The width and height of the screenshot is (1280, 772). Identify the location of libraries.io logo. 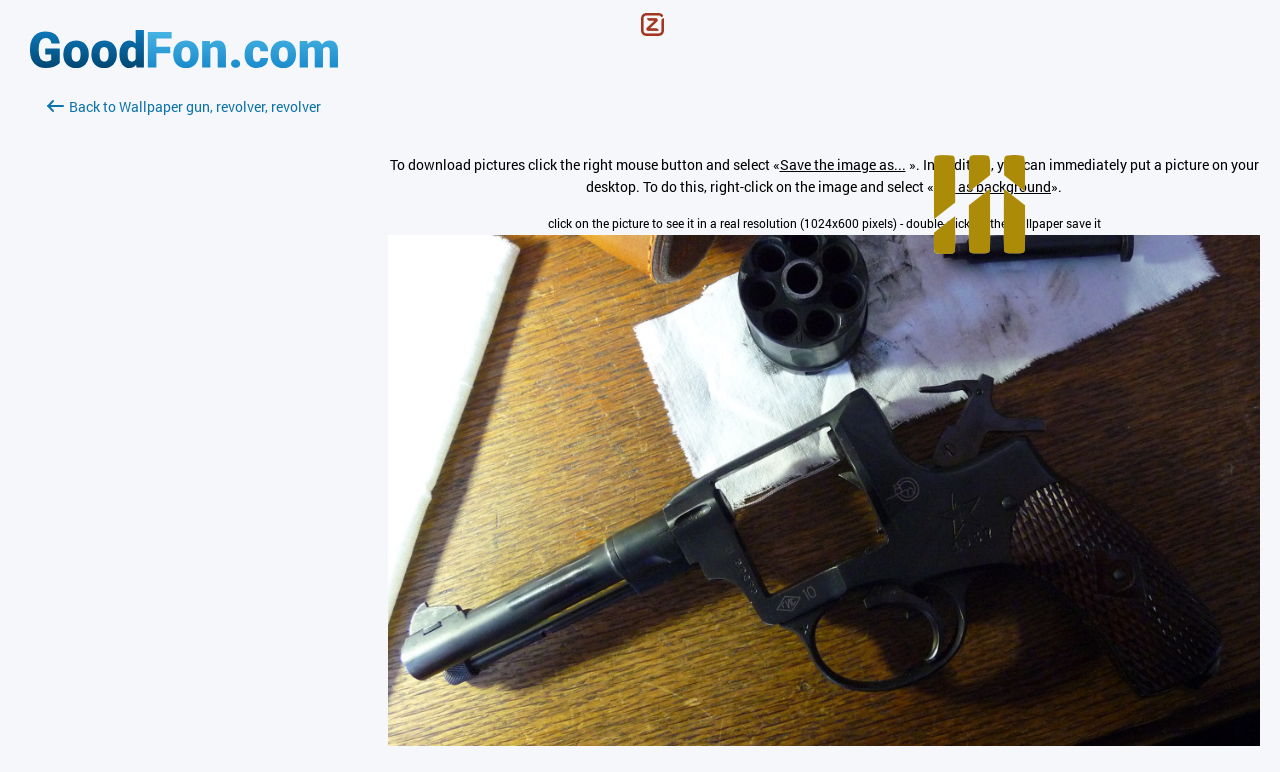
(979, 204).